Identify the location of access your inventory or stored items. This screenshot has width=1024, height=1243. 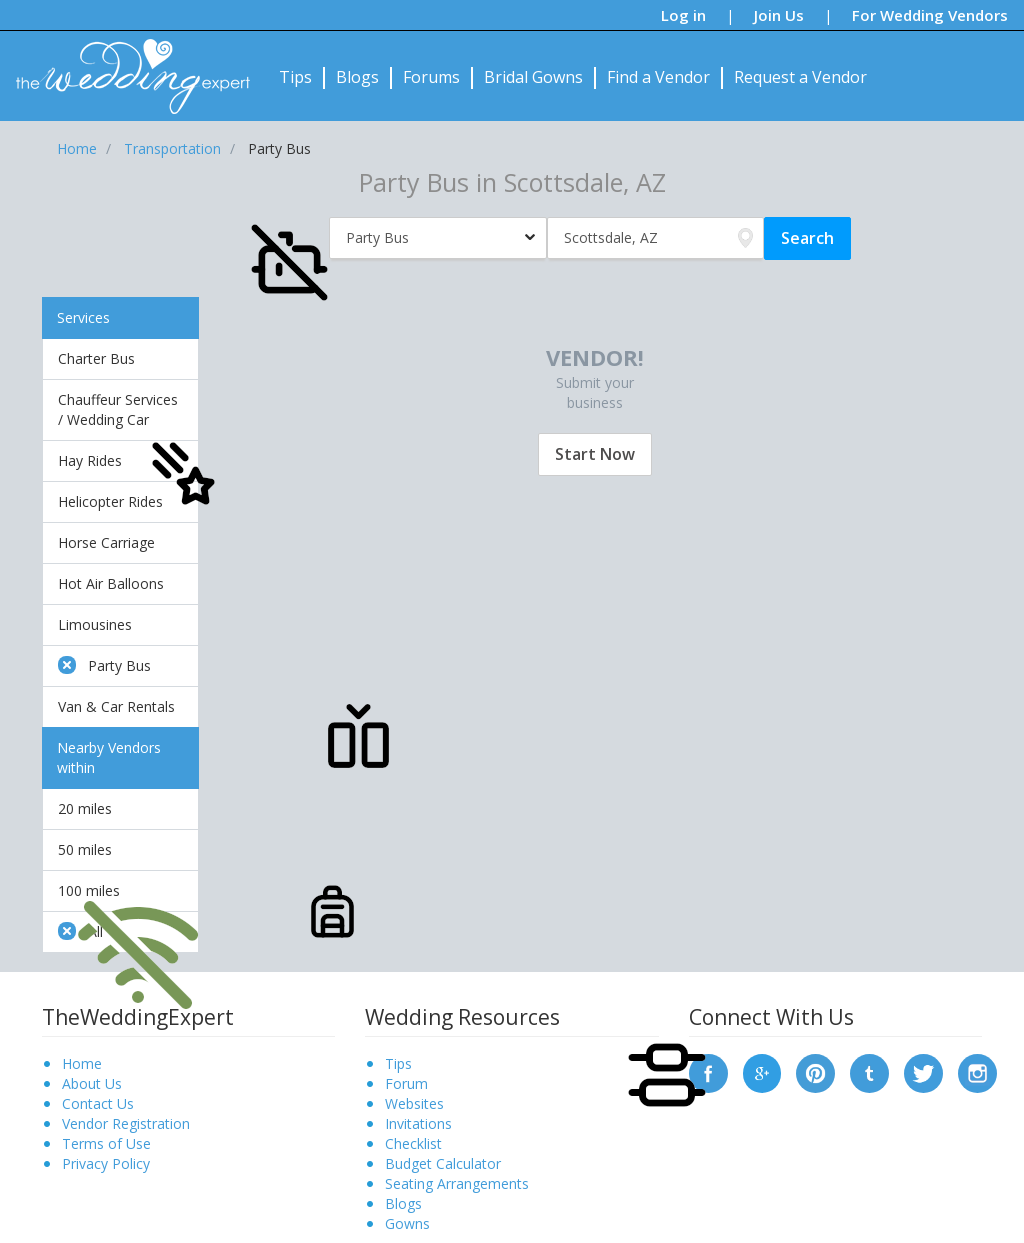
(332, 911).